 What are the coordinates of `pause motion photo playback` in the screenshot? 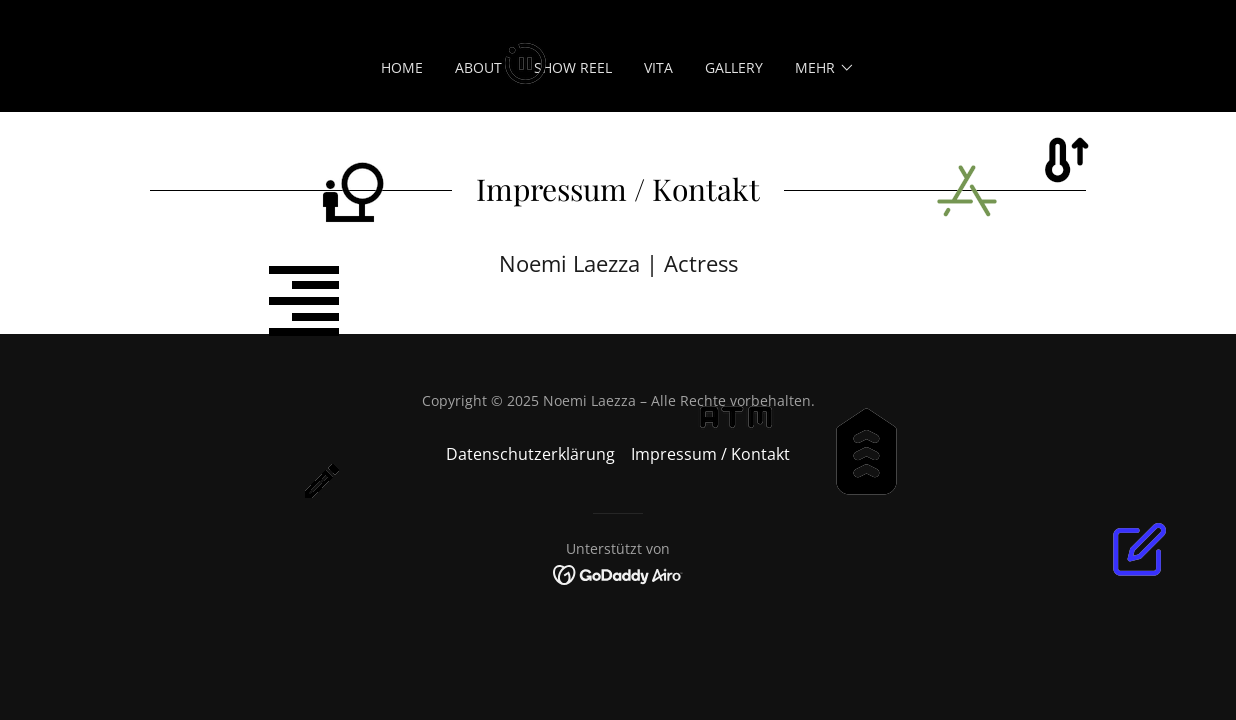 It's located at (525, 63).